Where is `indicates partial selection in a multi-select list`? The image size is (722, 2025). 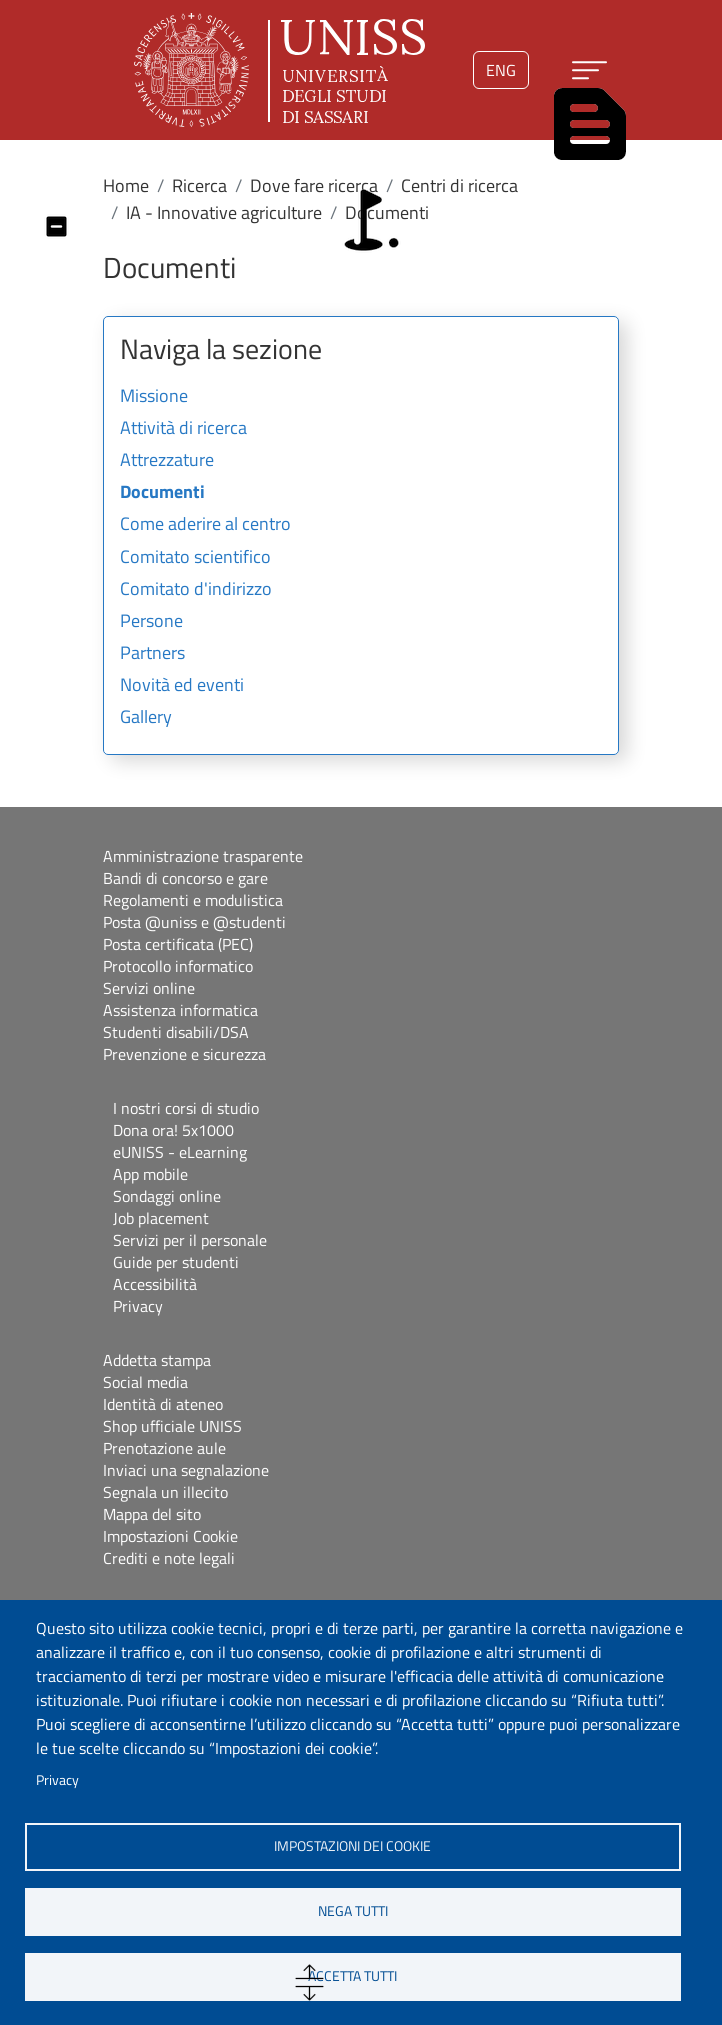
indicates partial selection in a multi-select list is located at coordinates (56, 226).